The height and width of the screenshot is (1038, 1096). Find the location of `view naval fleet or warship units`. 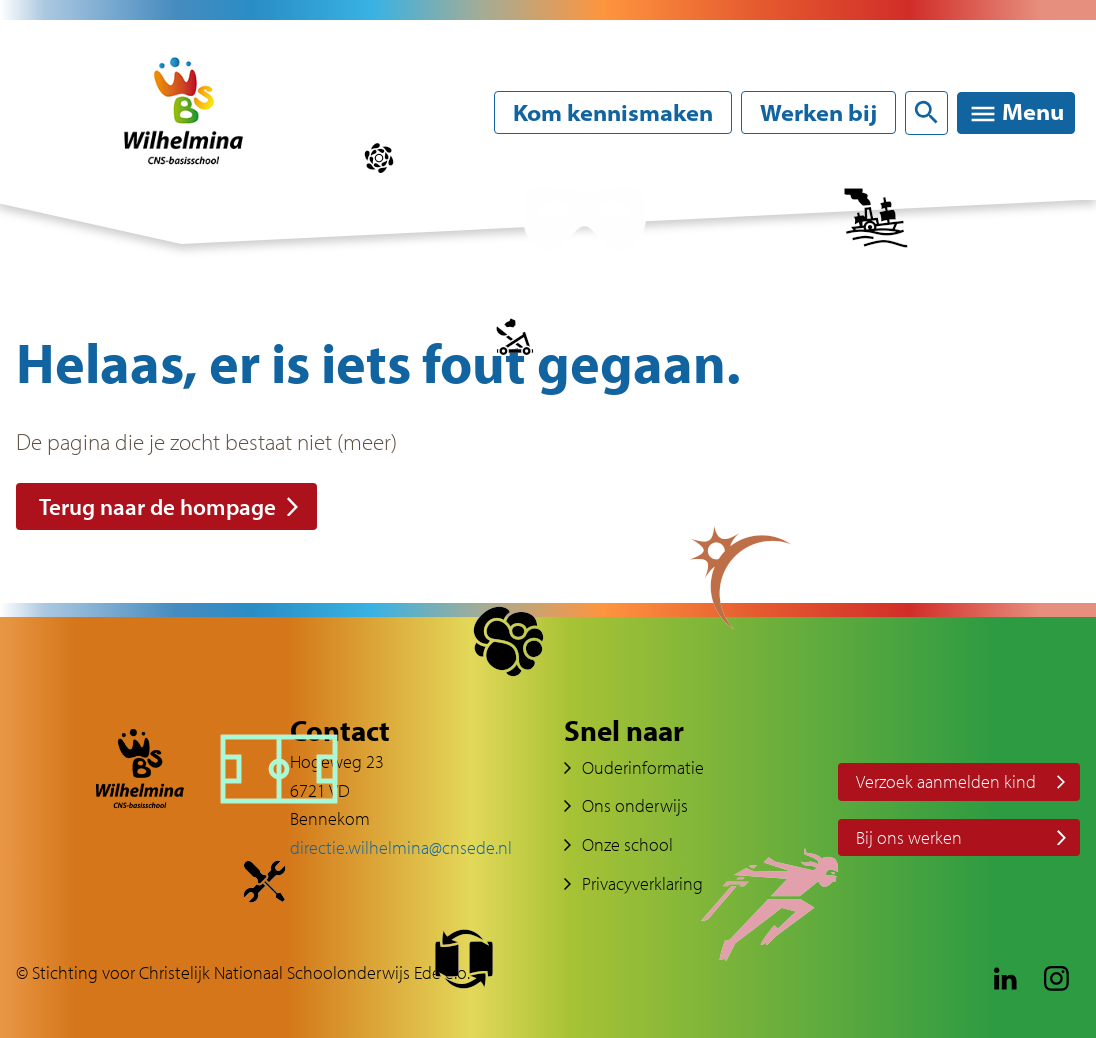

view naval fleet or warship units is located at coordinates (876, 220).